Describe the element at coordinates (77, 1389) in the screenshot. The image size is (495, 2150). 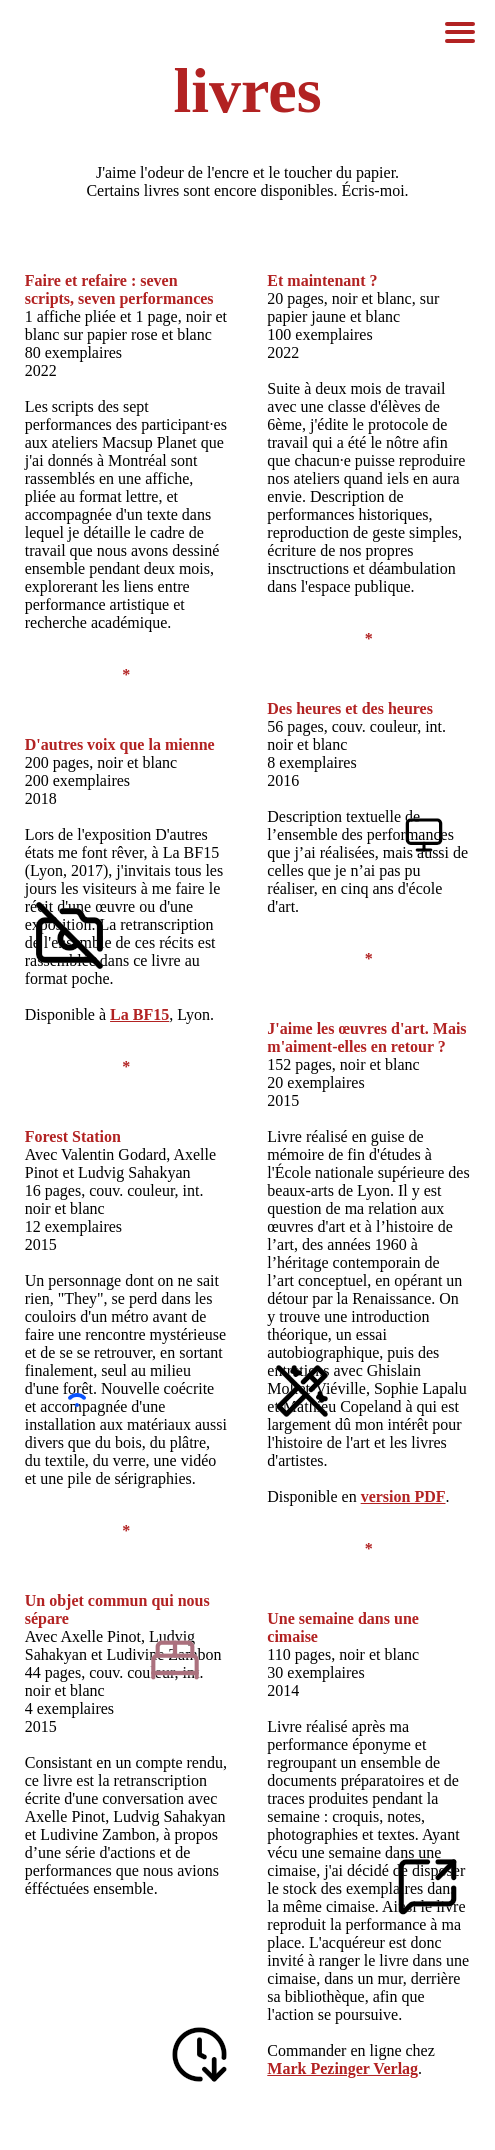
I see `indicates weak wifi signal strength` at that location.